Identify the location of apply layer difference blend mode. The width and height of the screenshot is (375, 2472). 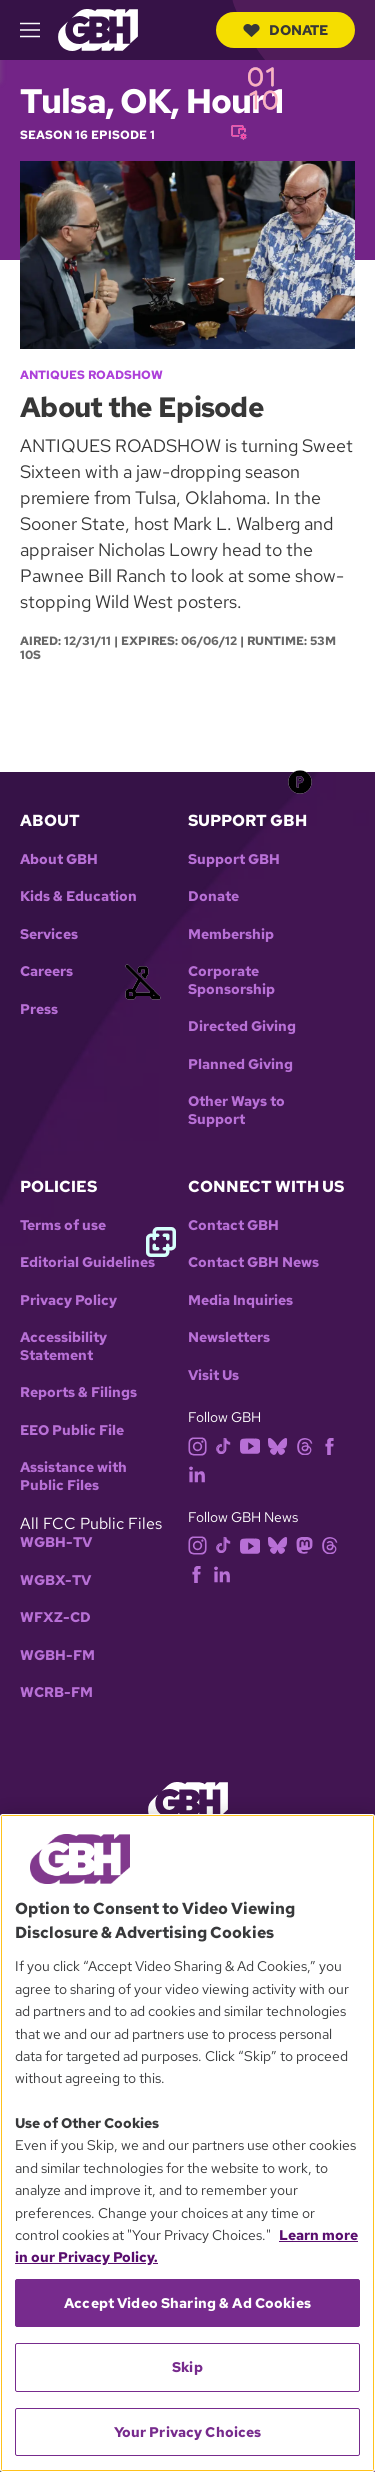
(161, 1242).